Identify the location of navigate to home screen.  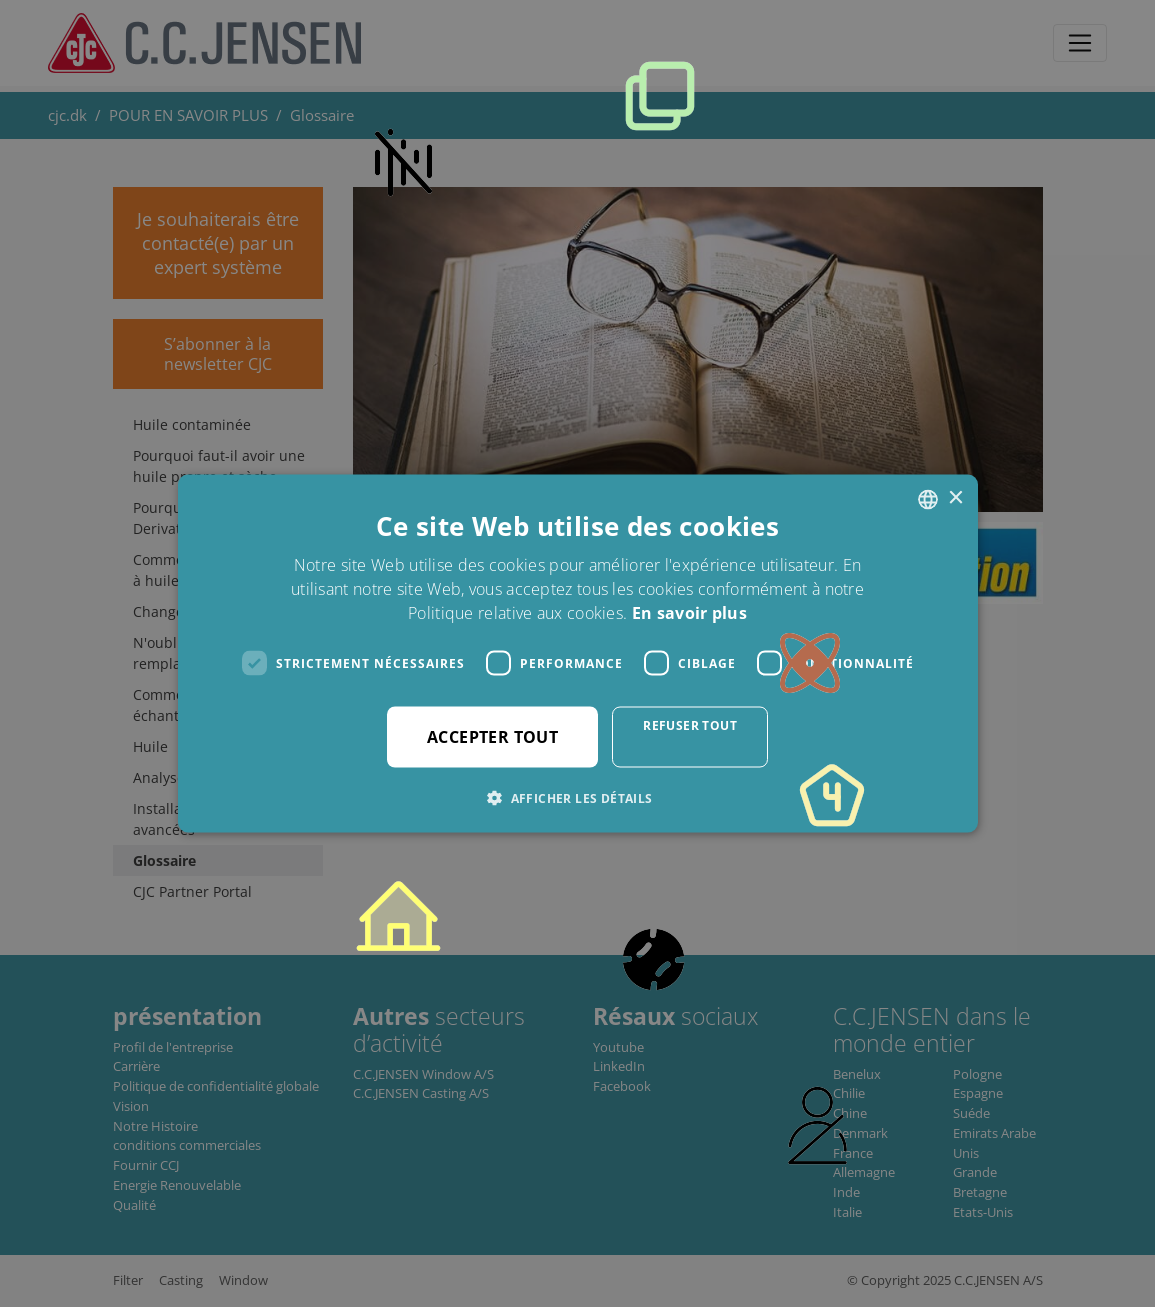
(398, 917).